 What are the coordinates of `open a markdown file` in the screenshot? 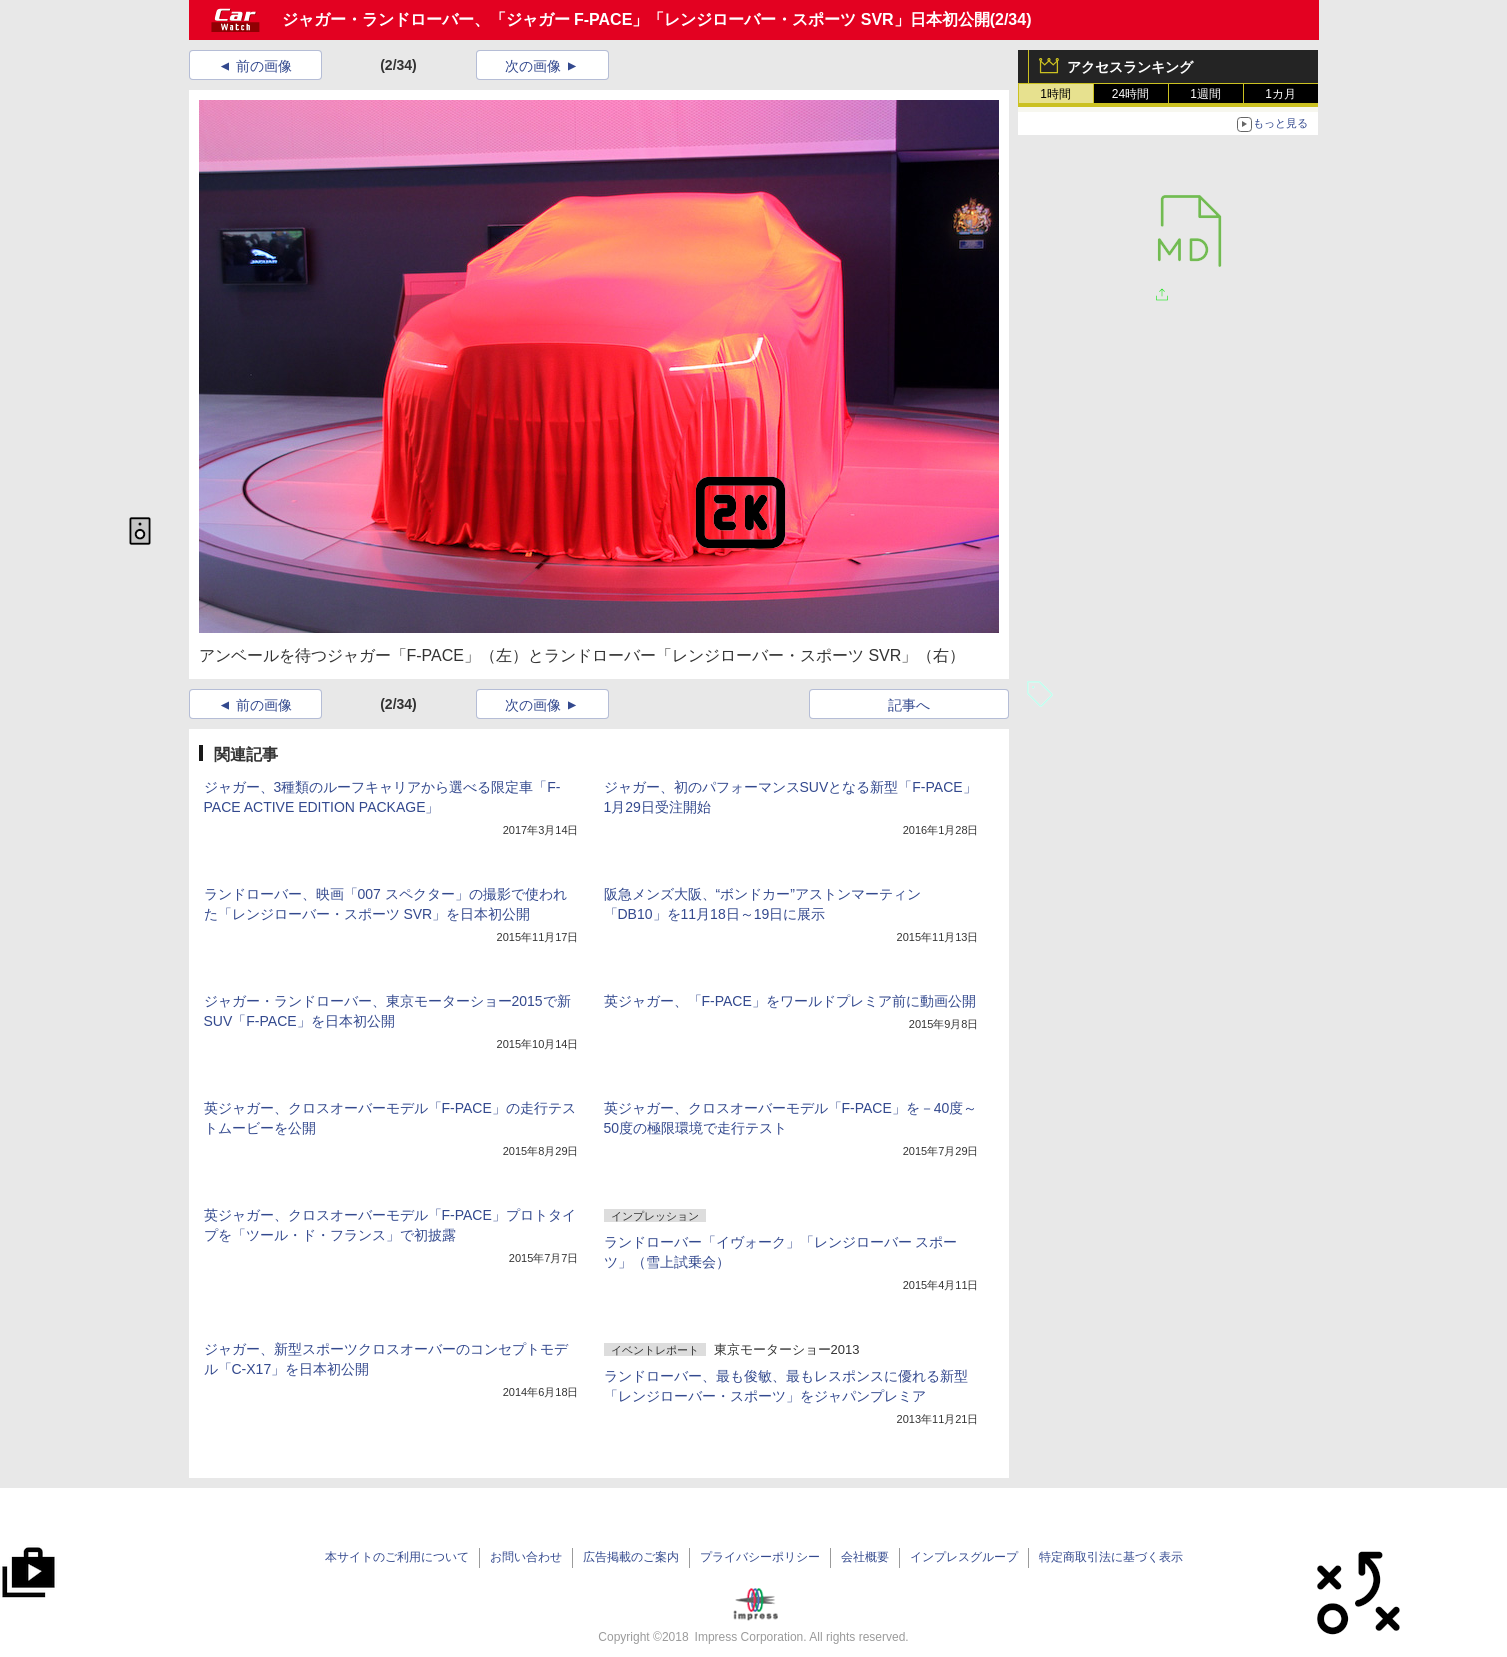 It's located at (1191, 231).